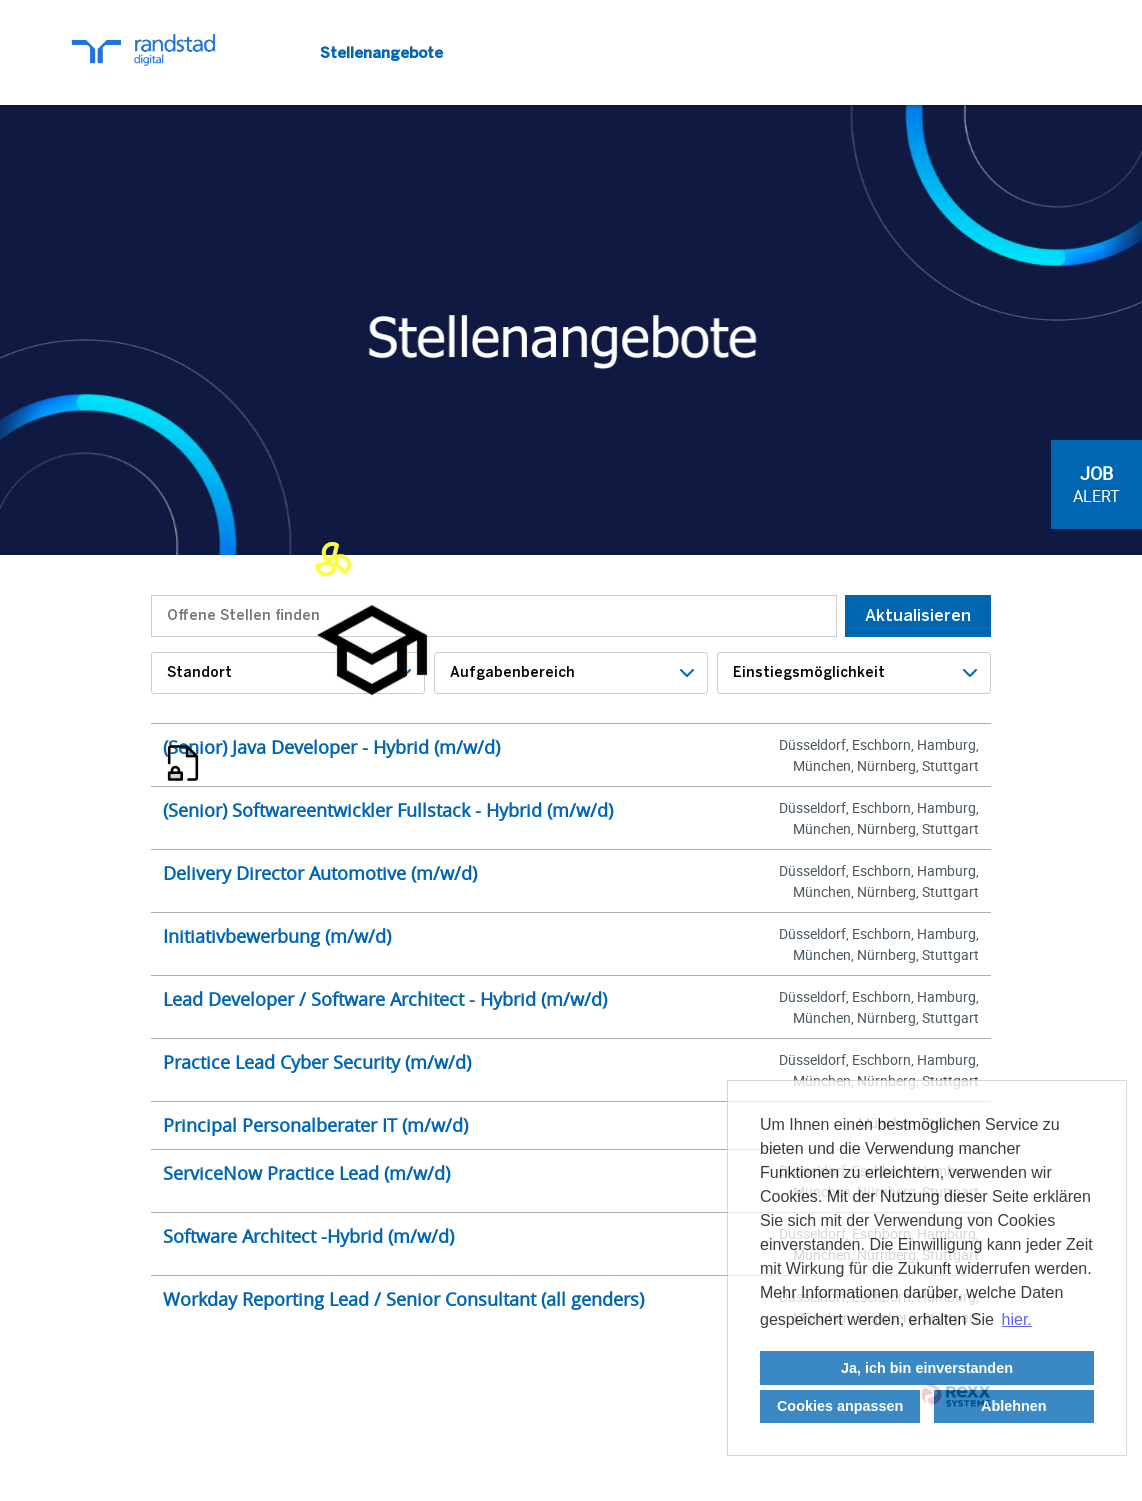  What do you see at coordinates (372, 650) in the screenshot?
I see `access education or school-related features` at bounding box center [372, 650].